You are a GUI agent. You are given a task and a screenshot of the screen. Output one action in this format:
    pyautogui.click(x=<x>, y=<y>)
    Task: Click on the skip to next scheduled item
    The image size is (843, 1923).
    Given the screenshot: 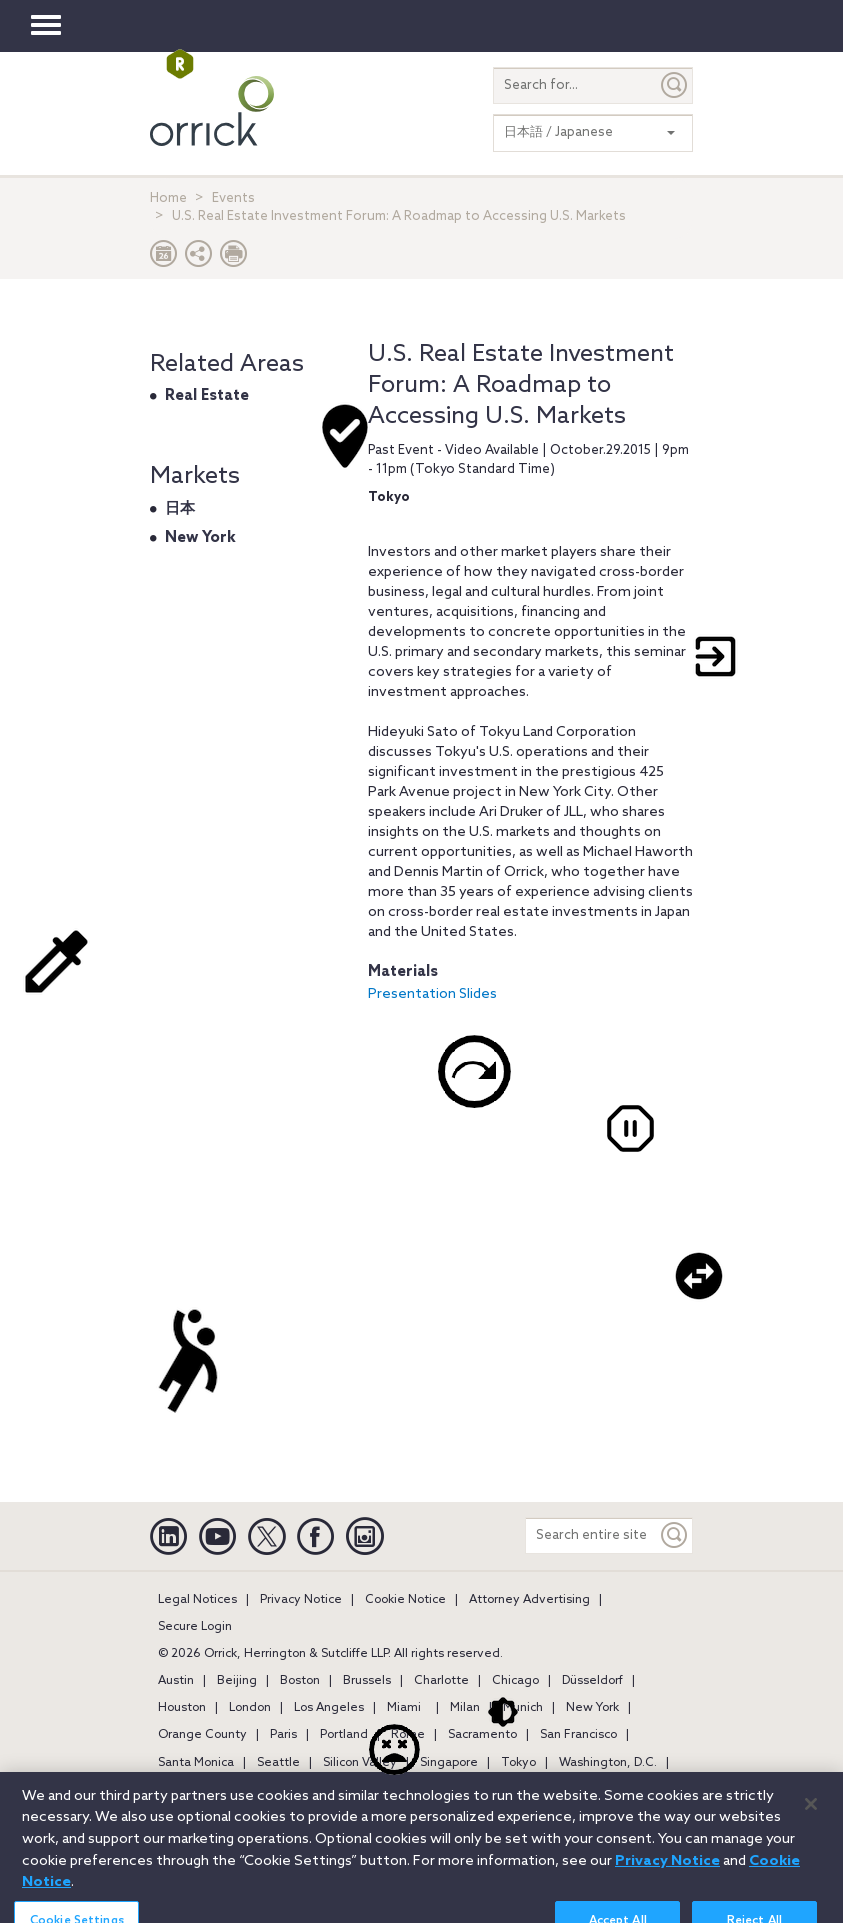 What is the action you would take?
    pyautogui.click(x=474, y=1071)
    